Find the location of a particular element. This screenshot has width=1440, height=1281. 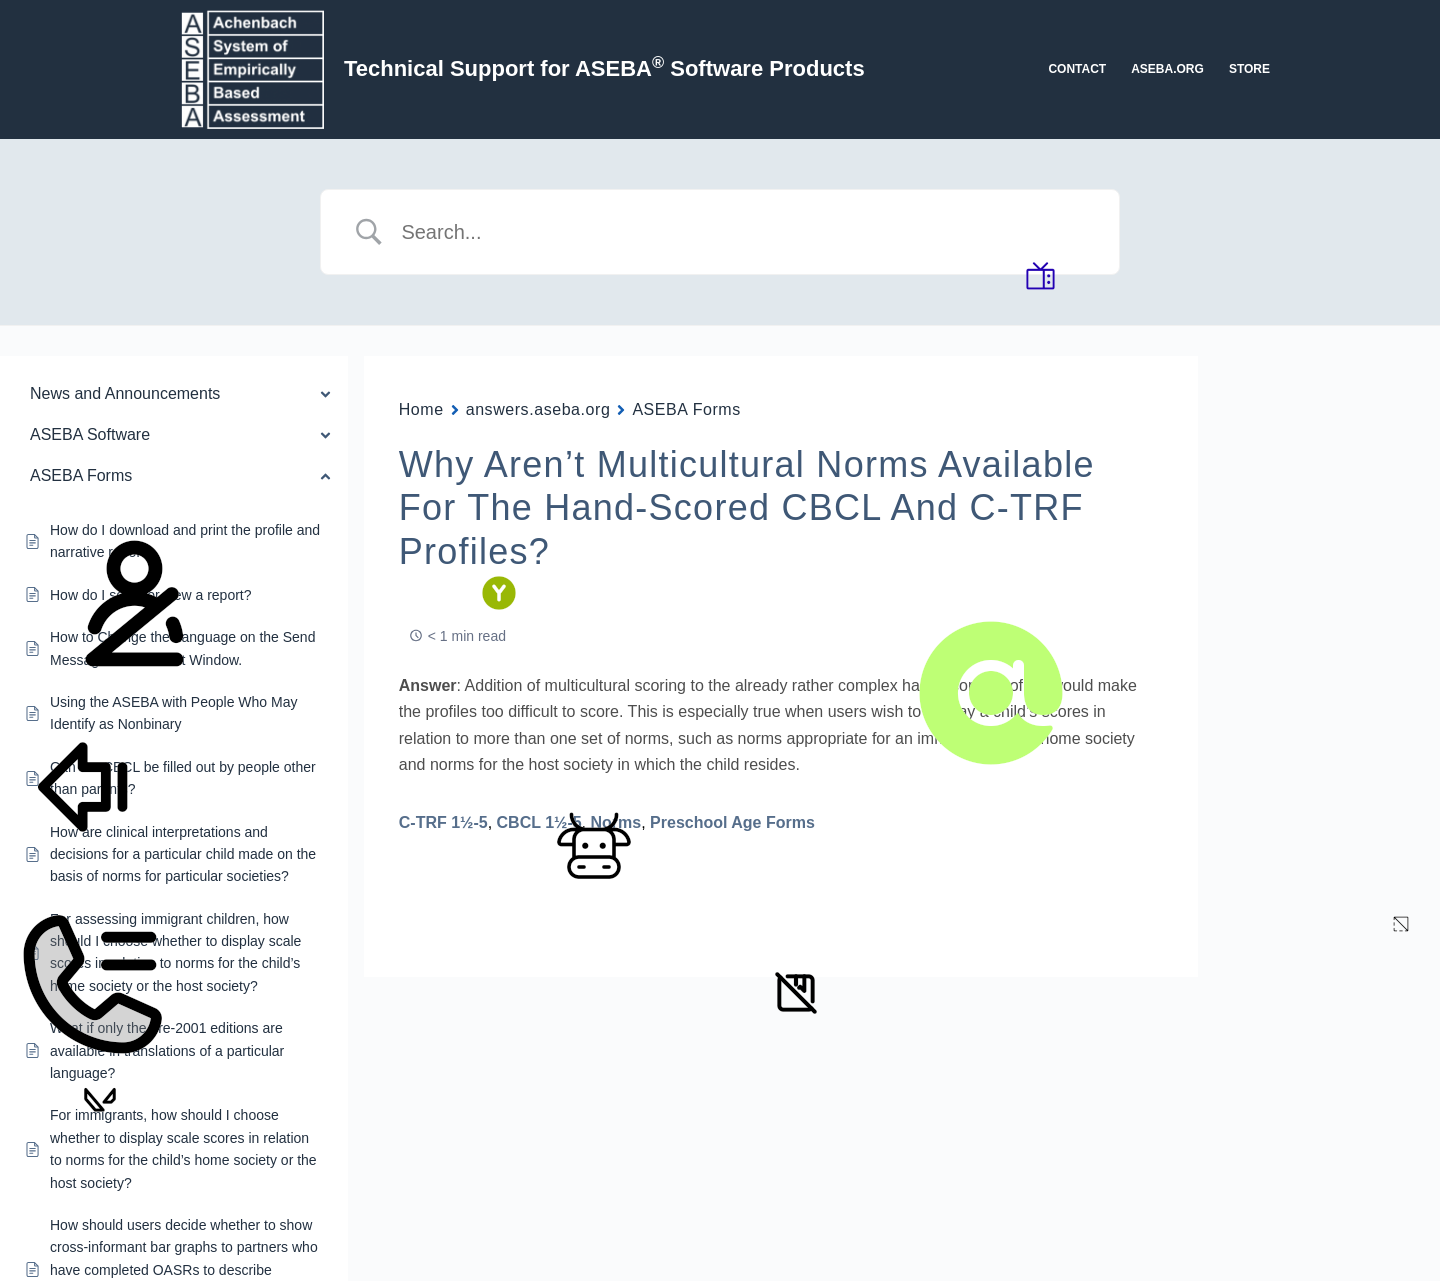

access TV or video streaming content is located at coordinates (1040, 277).